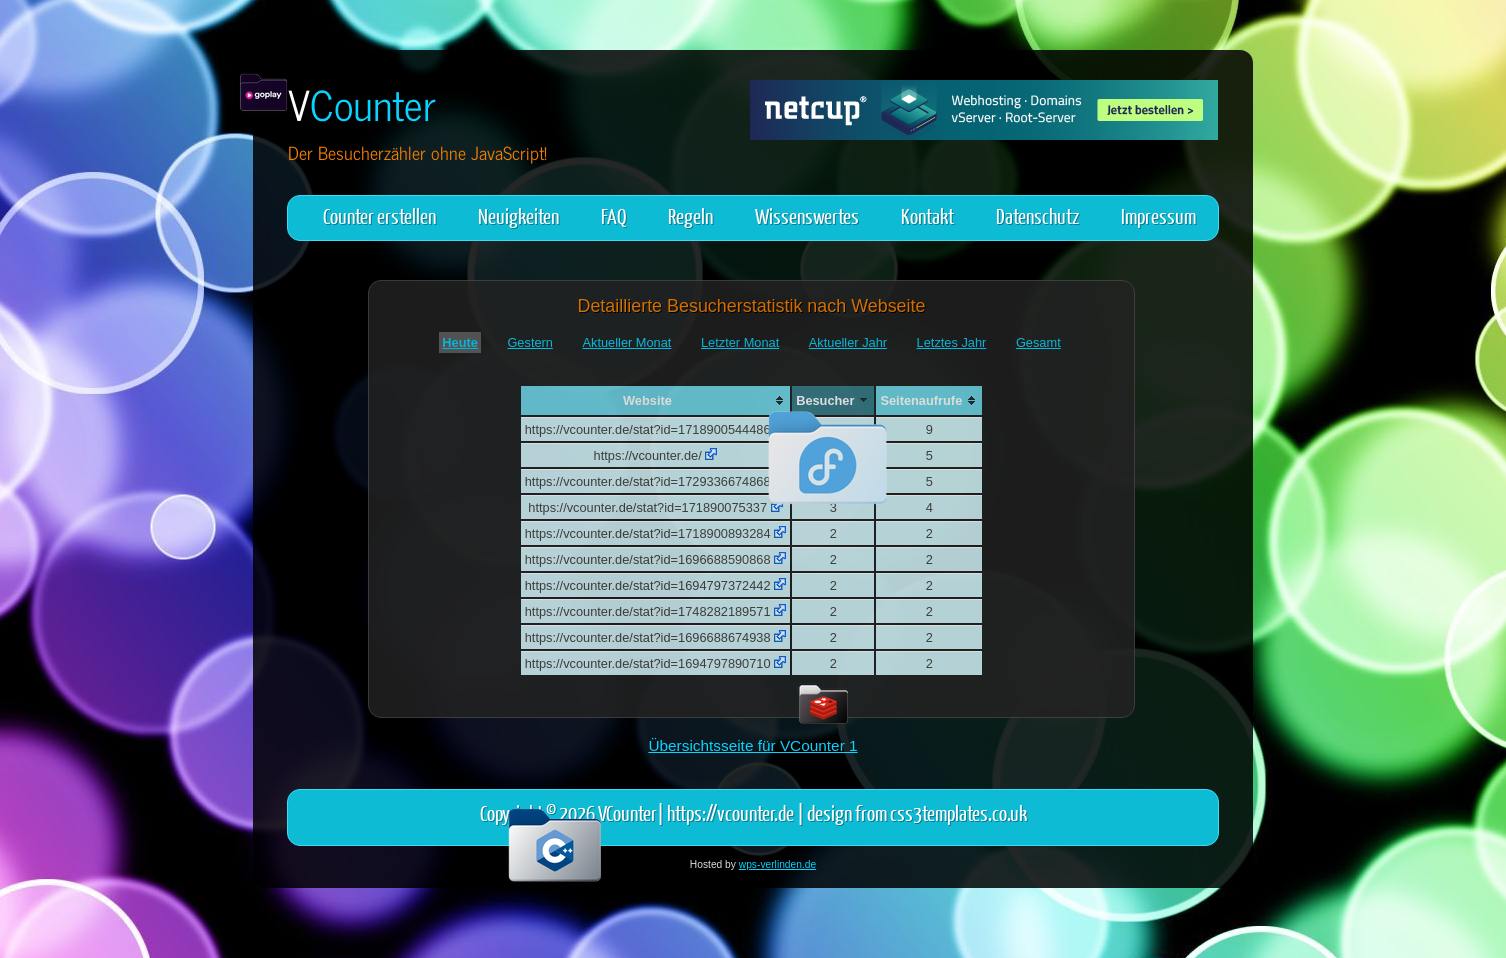 The height and width of the screenshot is (958, 1506). I want to click on open redis database project folder, so click(823, 705).